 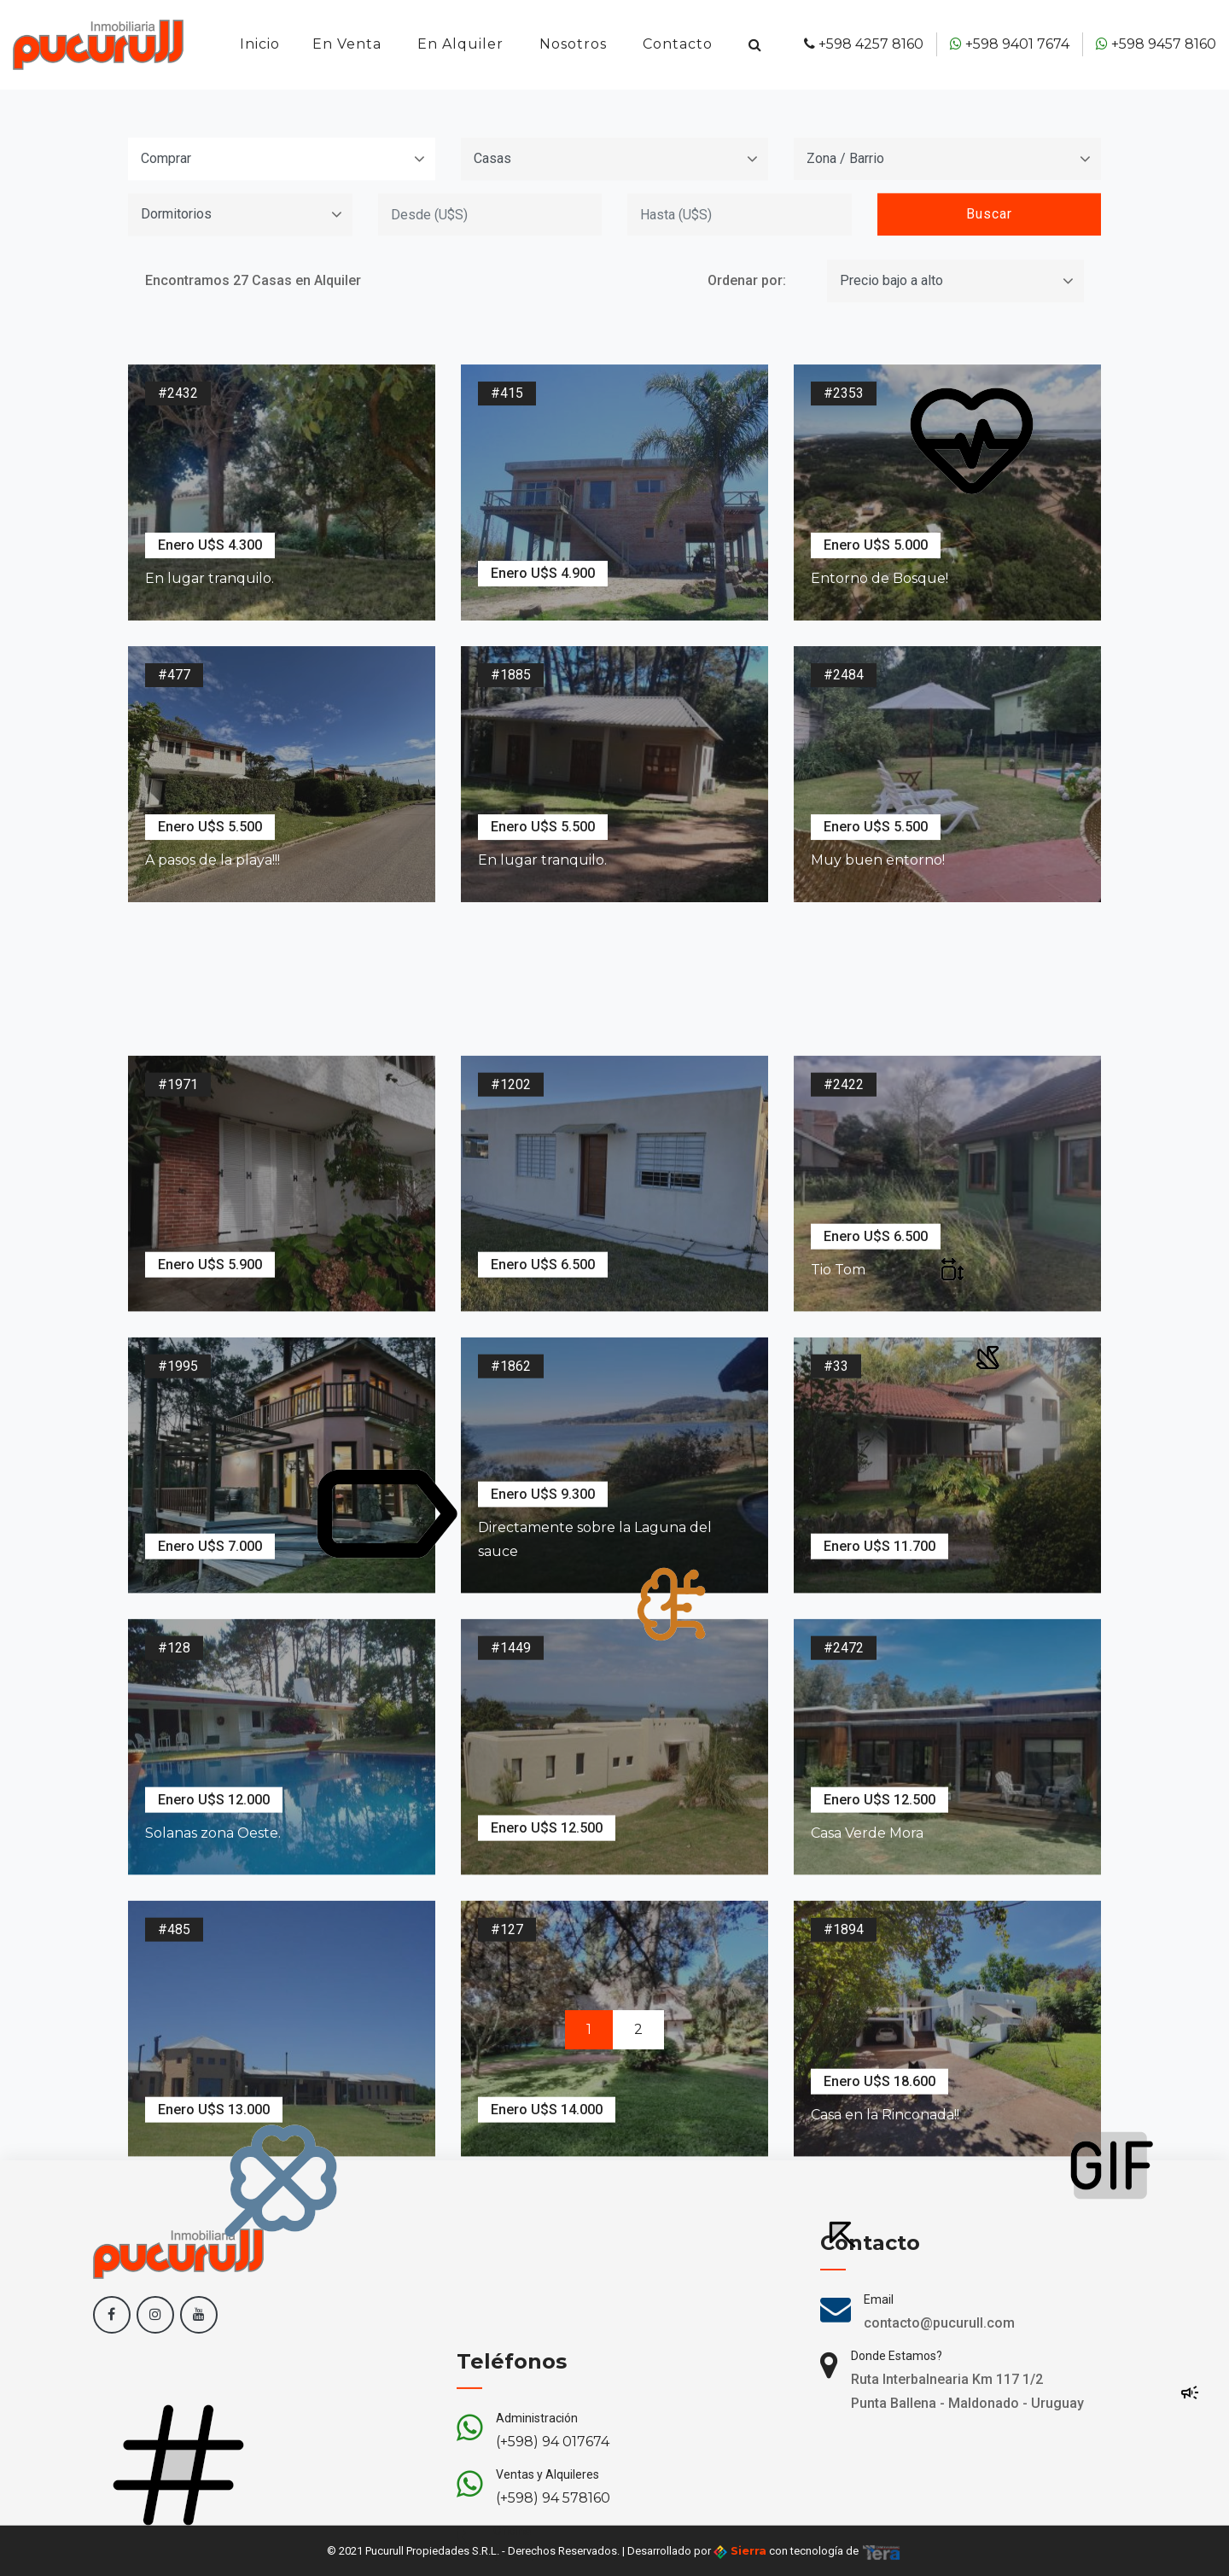 What do you see at coordinates (1190, 2392) in the screenshot?
I see `start a new campaign or announcement` at bounding box center [1190, 2392].